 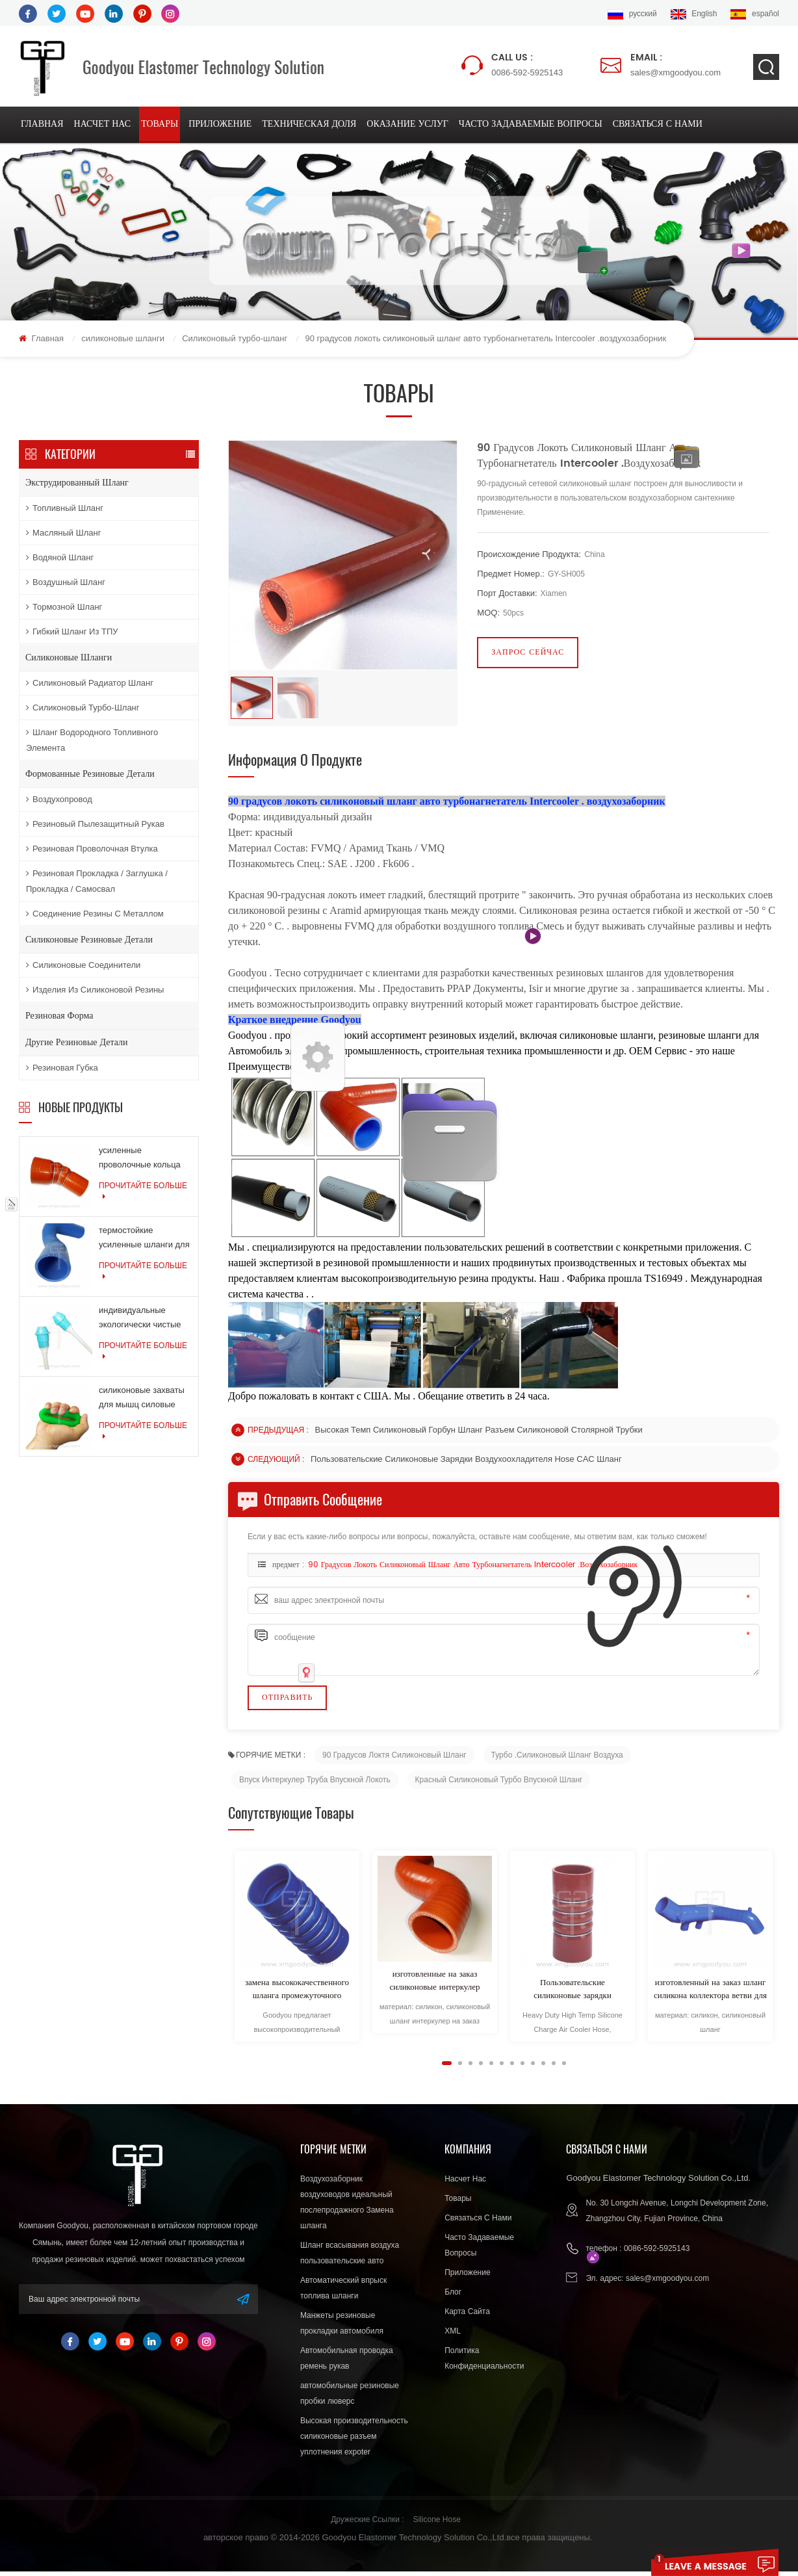 I want to click on access your photo library, so click(x=593, y=2257).